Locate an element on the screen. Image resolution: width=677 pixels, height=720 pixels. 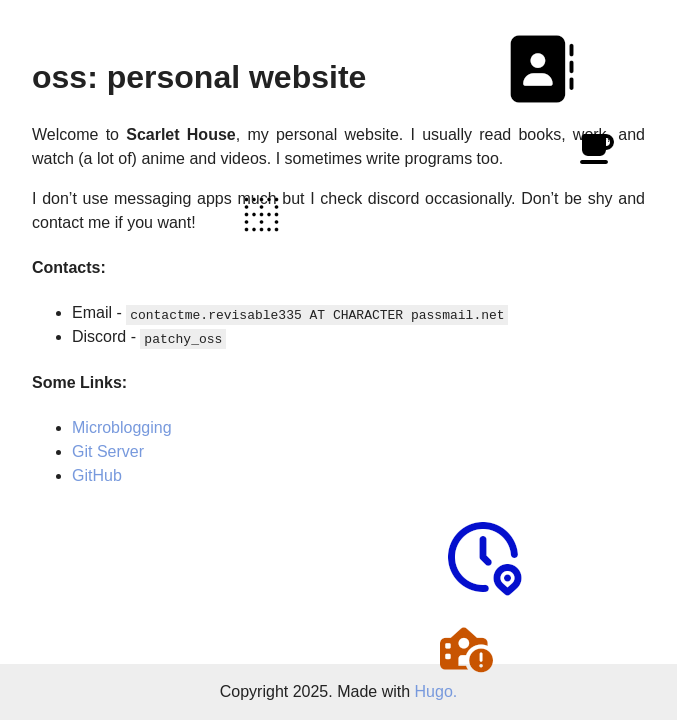
set a location-based reminder is located at coordinates (483, 557).